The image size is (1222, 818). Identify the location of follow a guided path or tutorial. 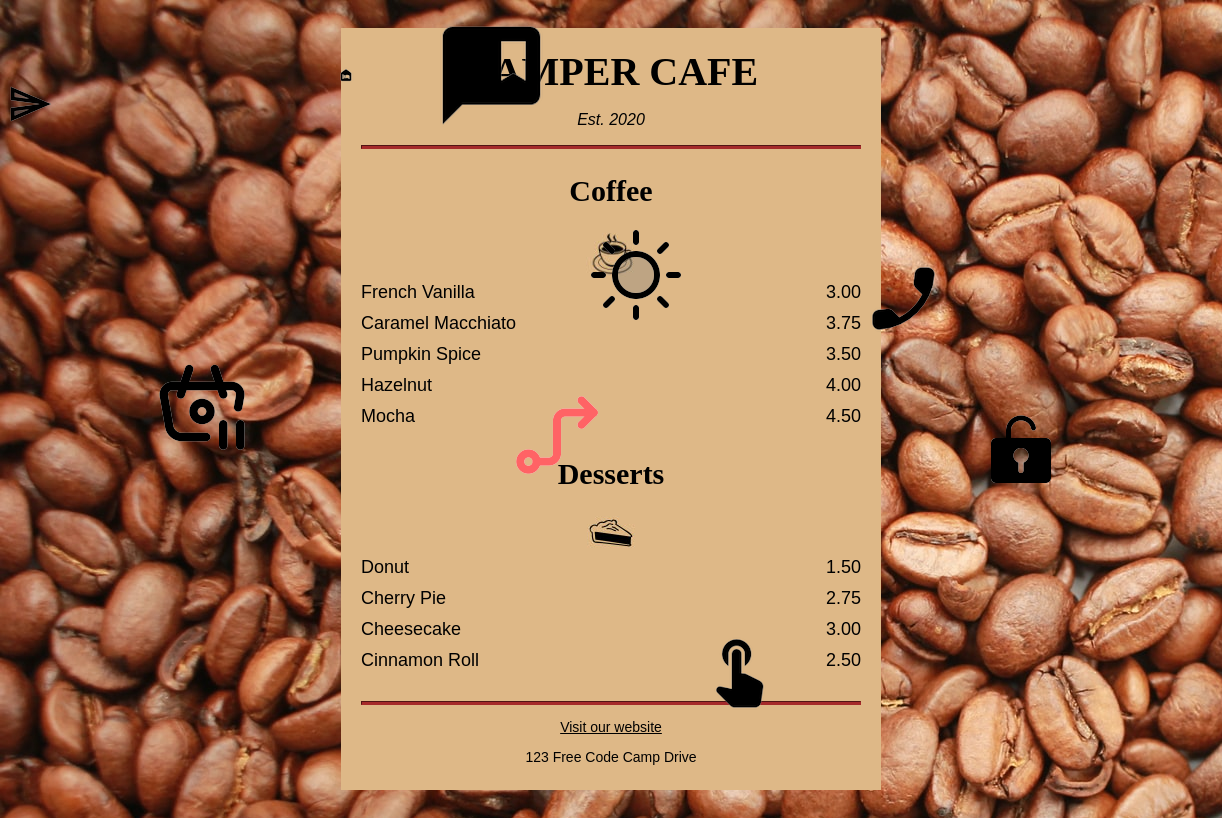
(557, 433).